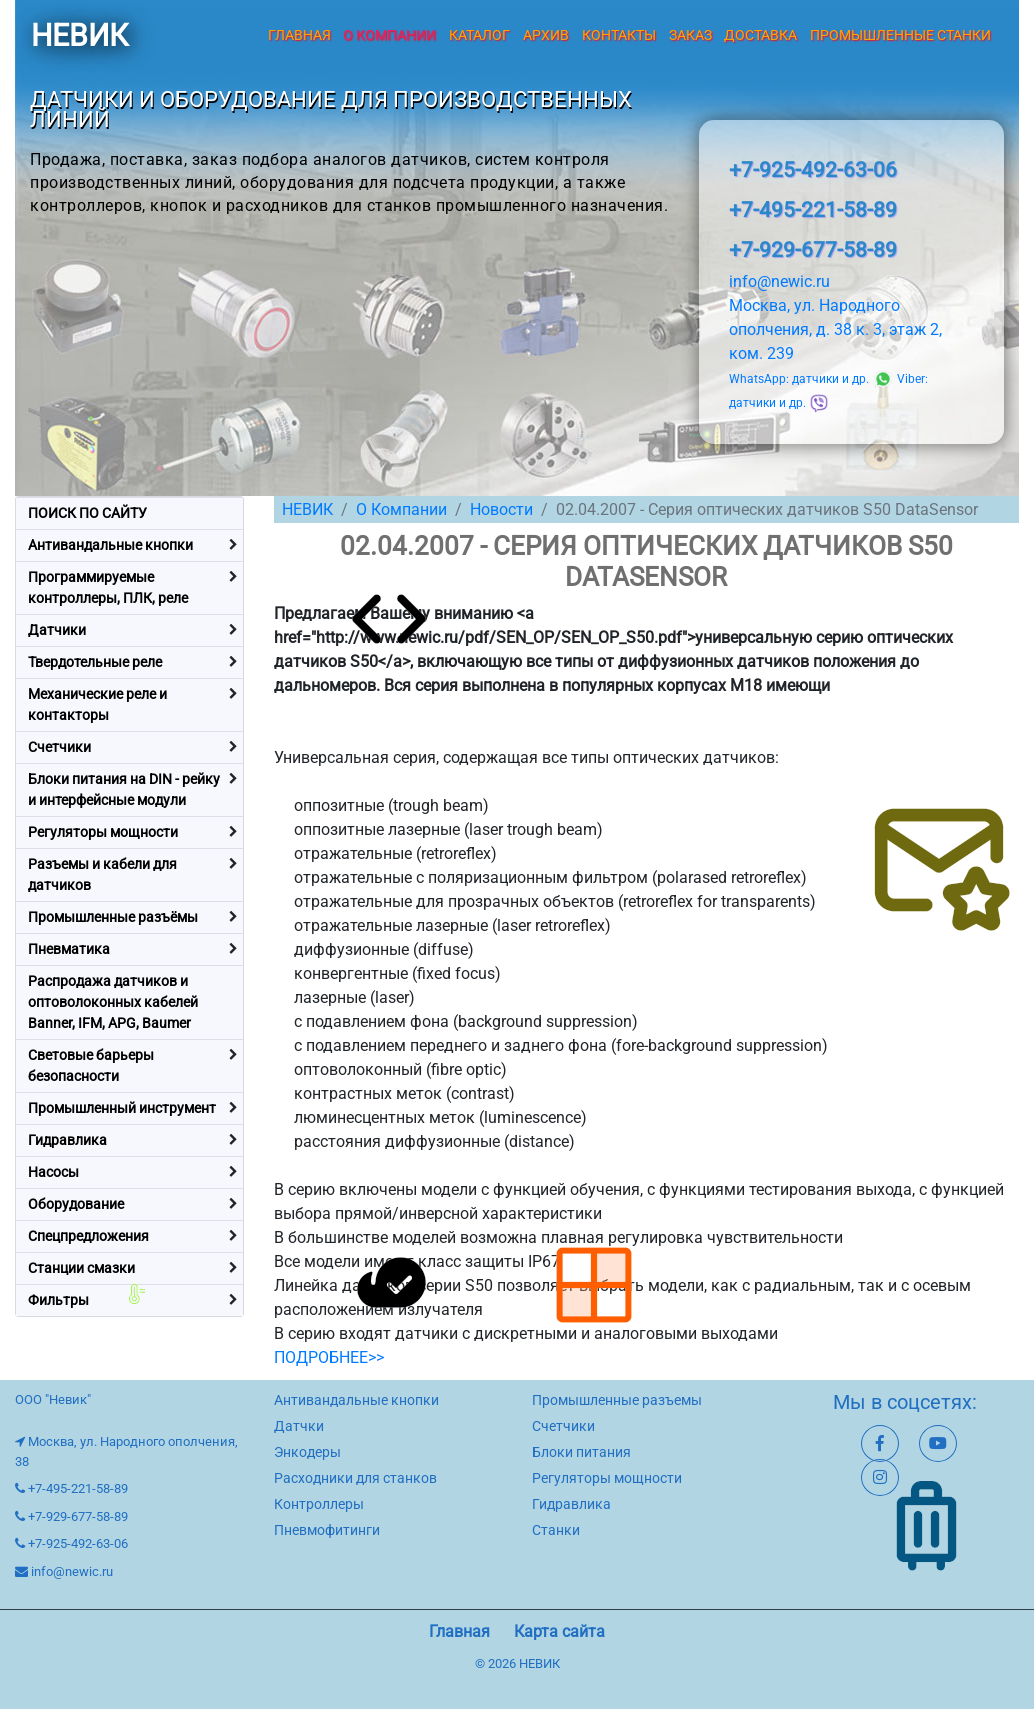  Describe the element at coordinates (939, 860) in the screenshot. I see `view starred or important emails` at that location.